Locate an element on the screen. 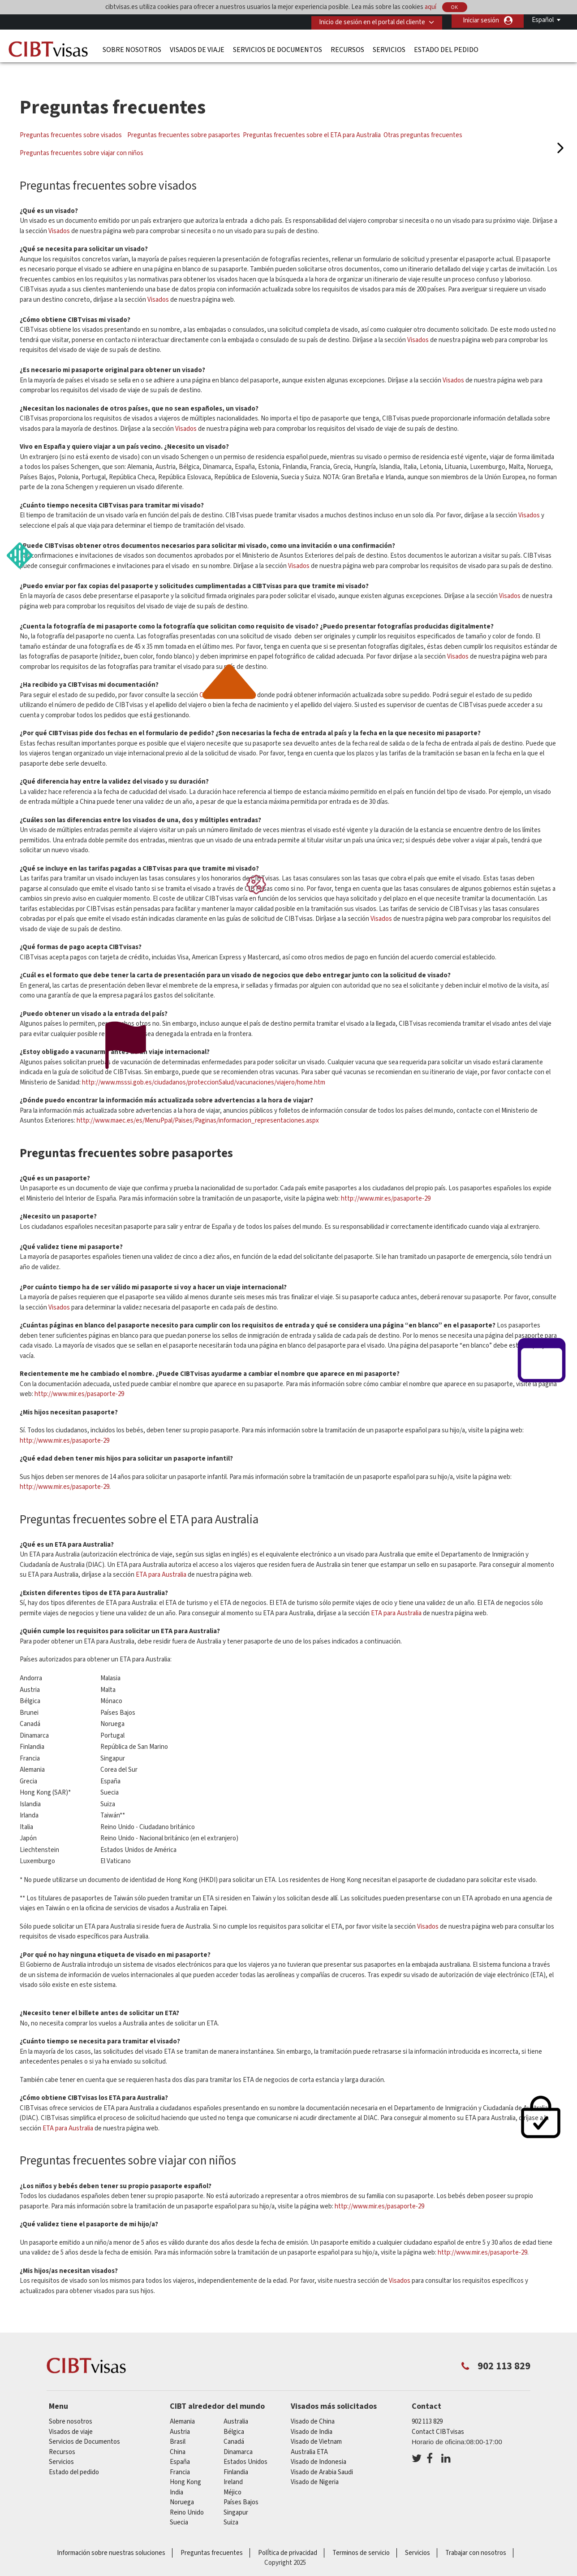 This screenshot has width=577, height=2576. navigate to the next item or screen is located at coordinates (560, 148).